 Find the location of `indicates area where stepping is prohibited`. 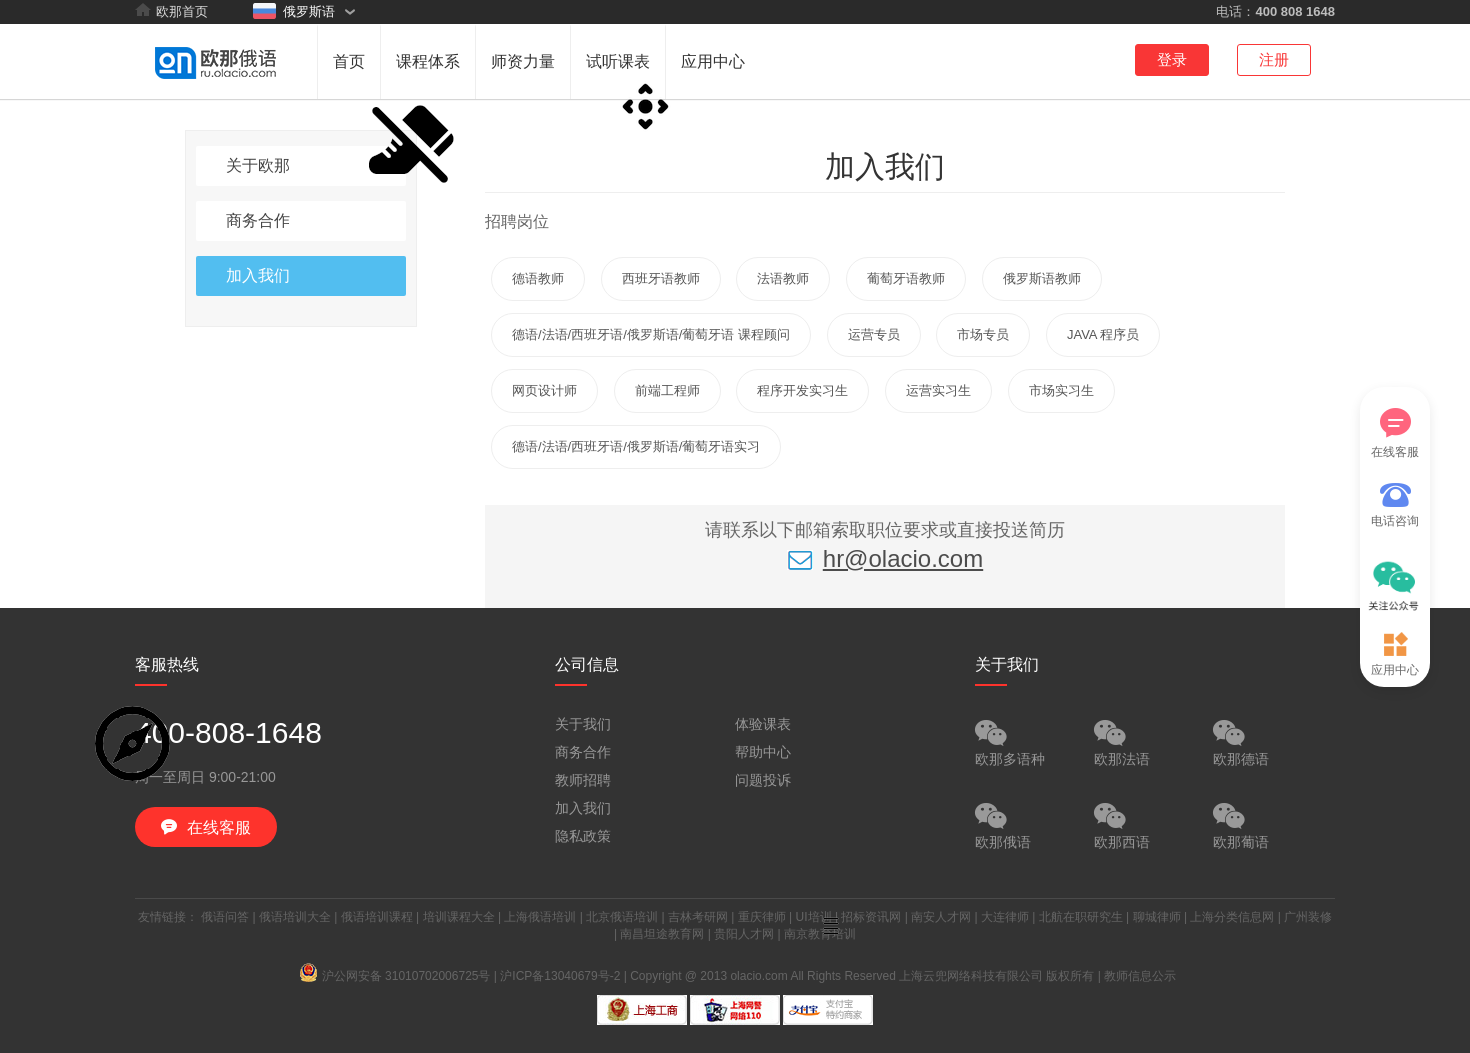

indicates area where stepping is prohibited is located at coordinates (413, 142).